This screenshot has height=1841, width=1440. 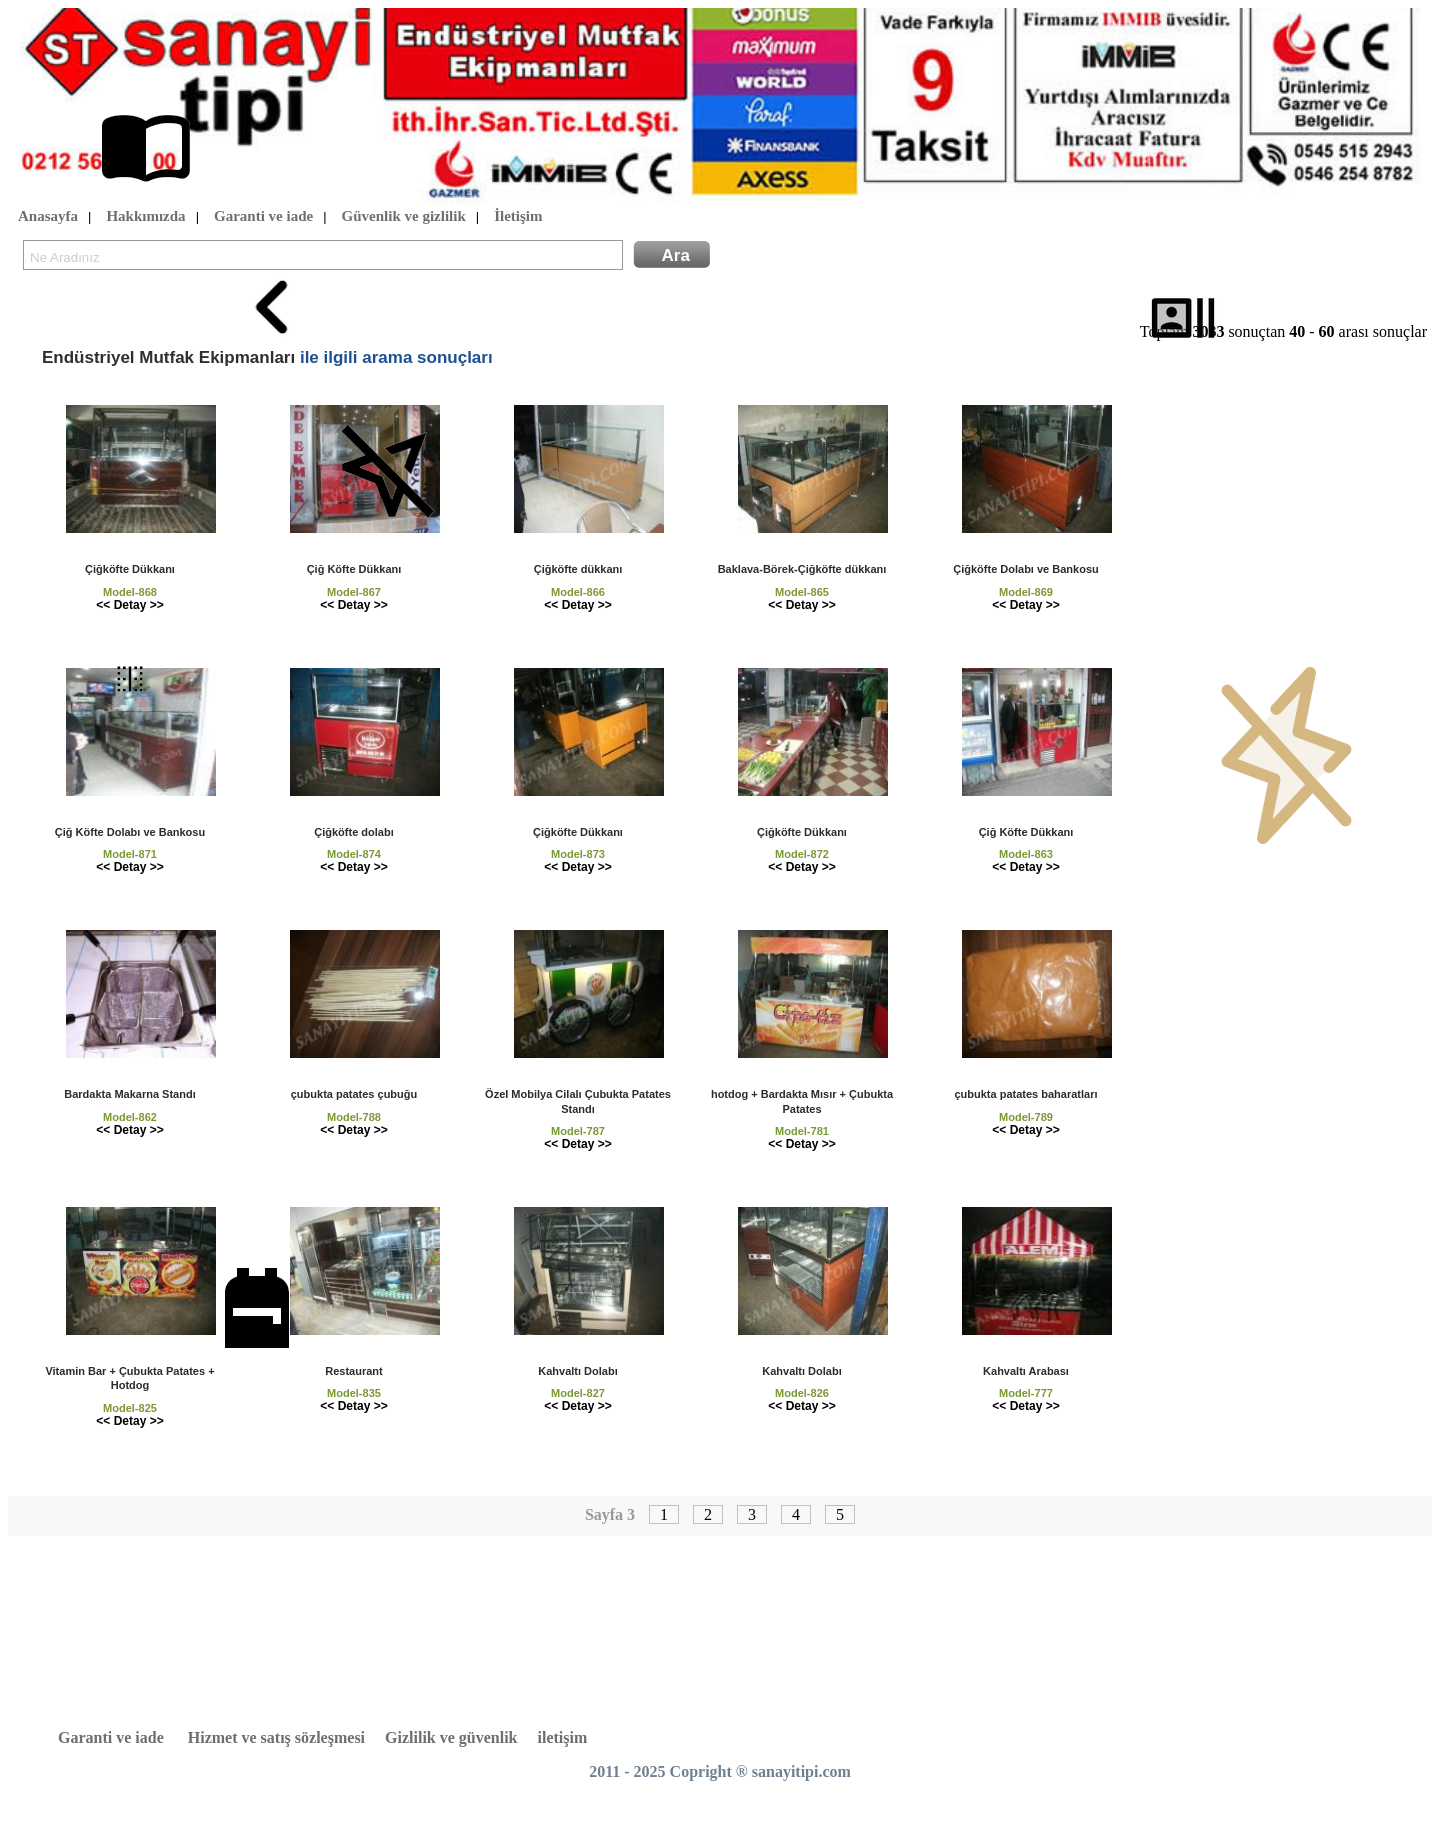 I want to click on access your backpack or stored items, so click(x=257, y=1308).